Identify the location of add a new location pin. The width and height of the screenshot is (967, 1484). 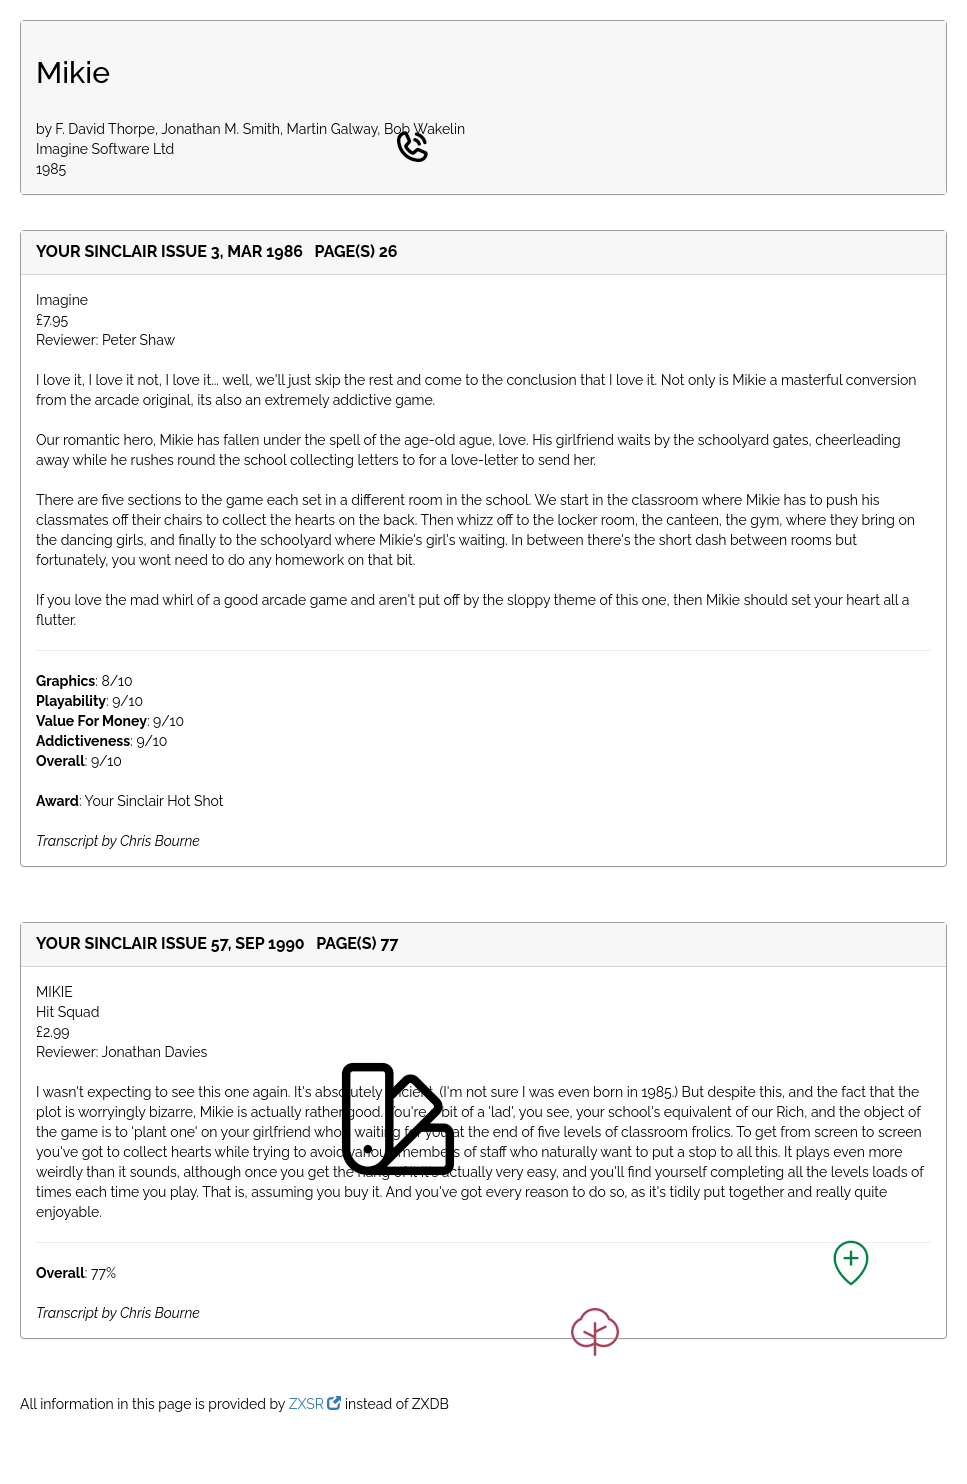
(851, 1263).